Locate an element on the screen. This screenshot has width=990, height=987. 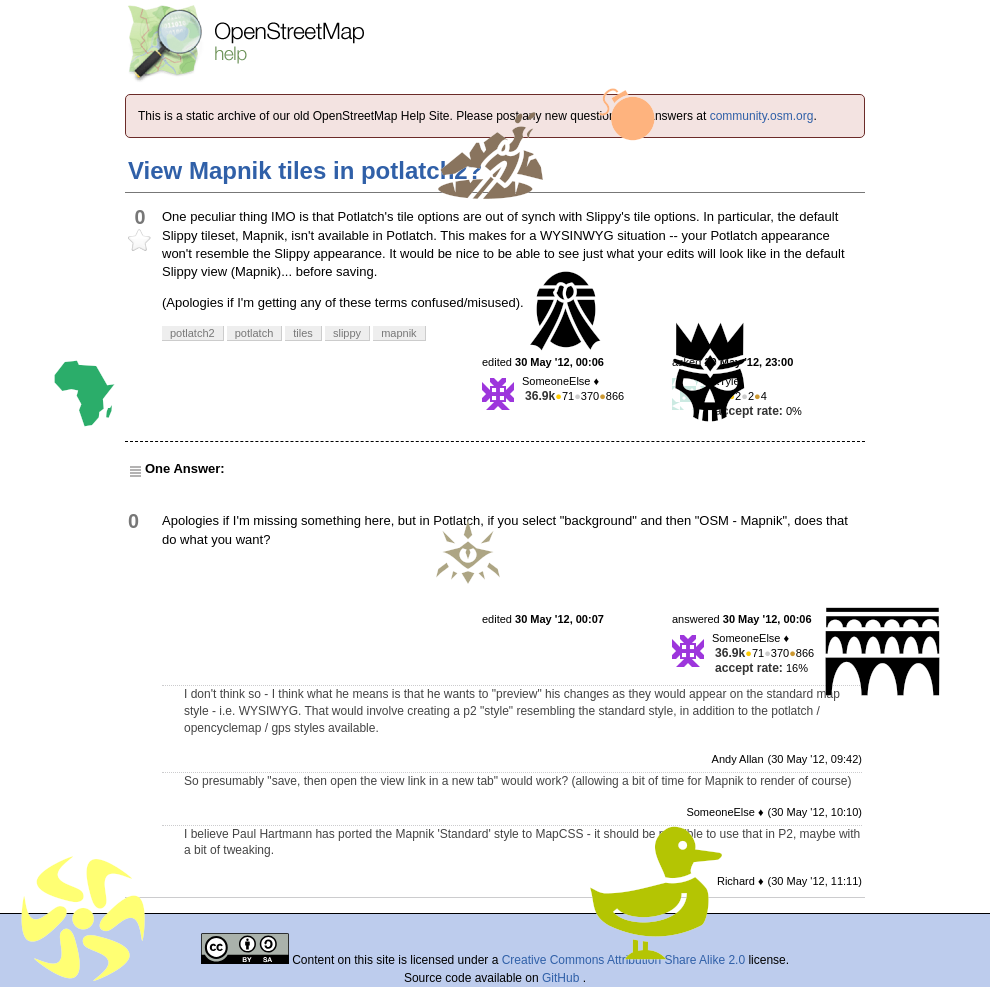
dig or excavate in a game is located at coordinates (490, 155).